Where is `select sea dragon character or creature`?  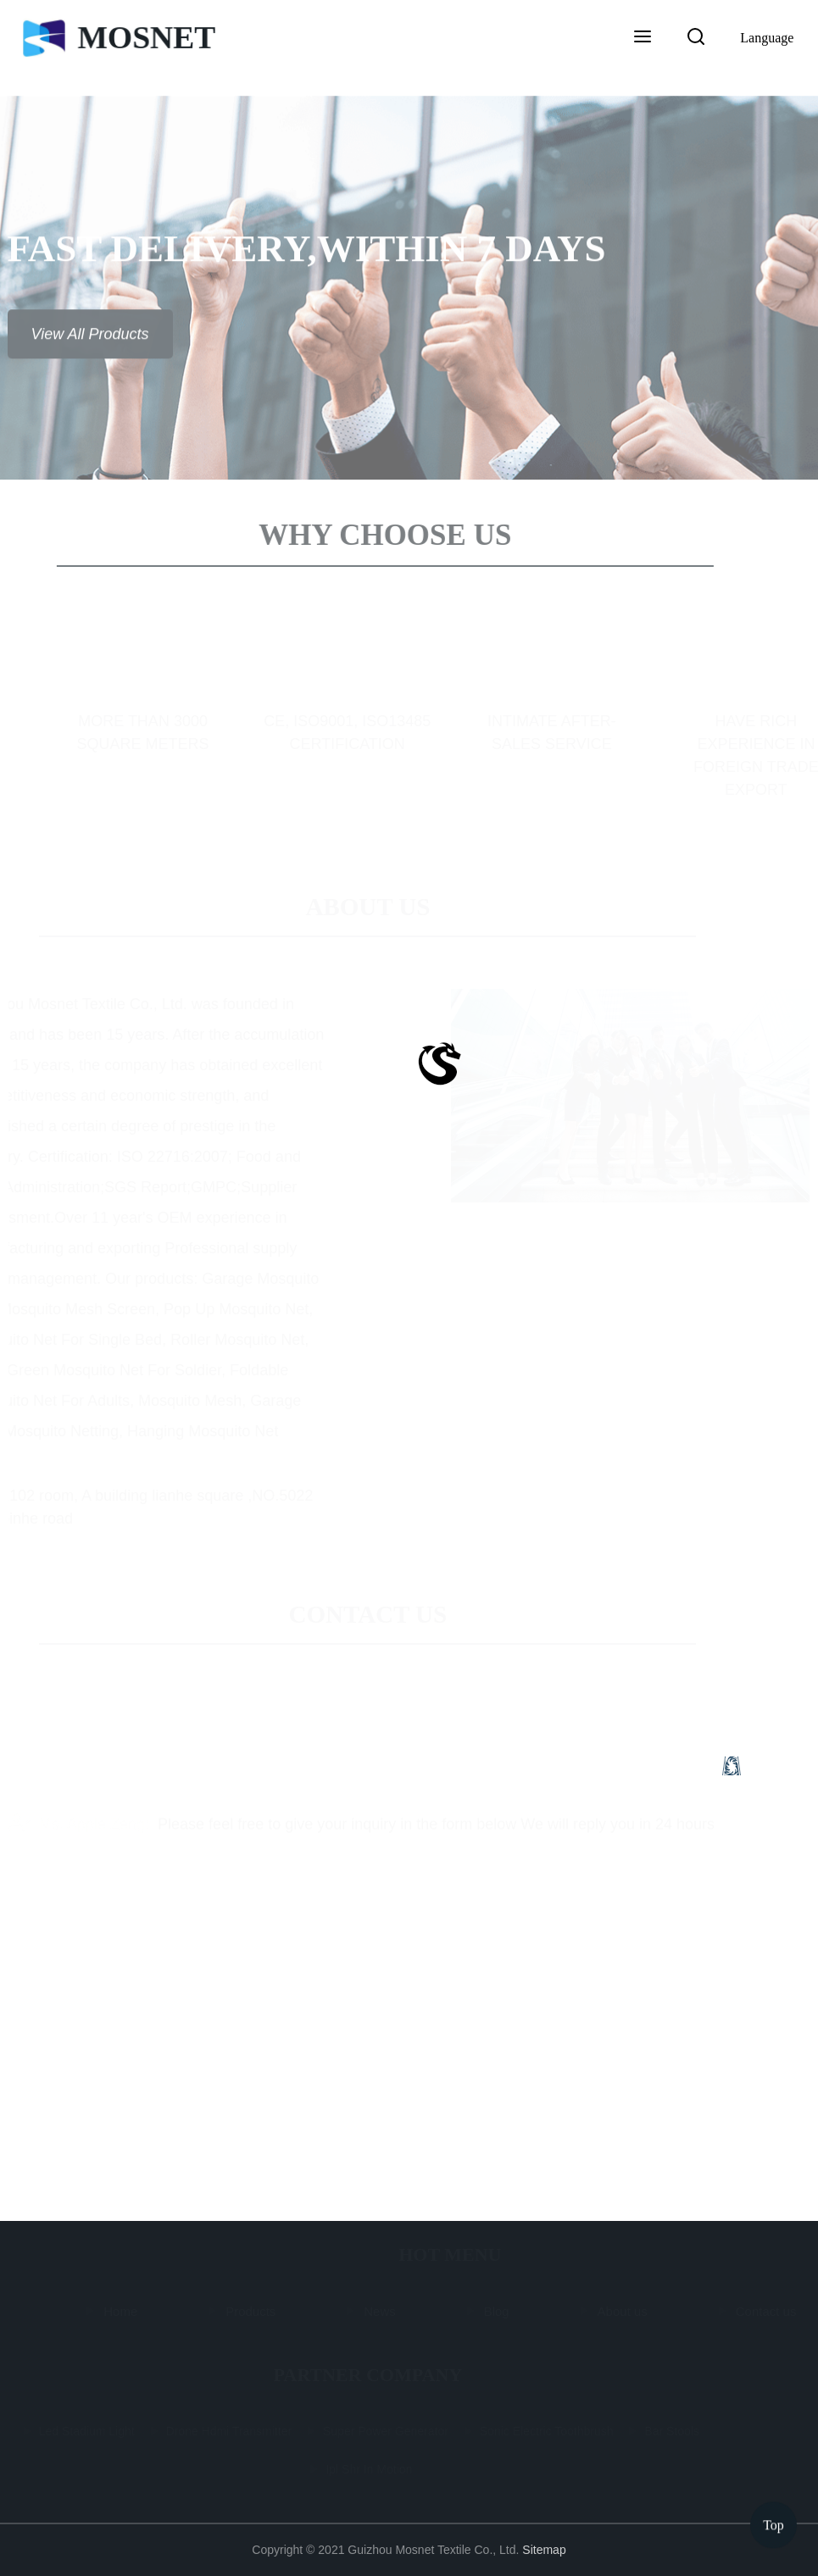 select sea dragon character or creature is located at coordinates (440, 1063).